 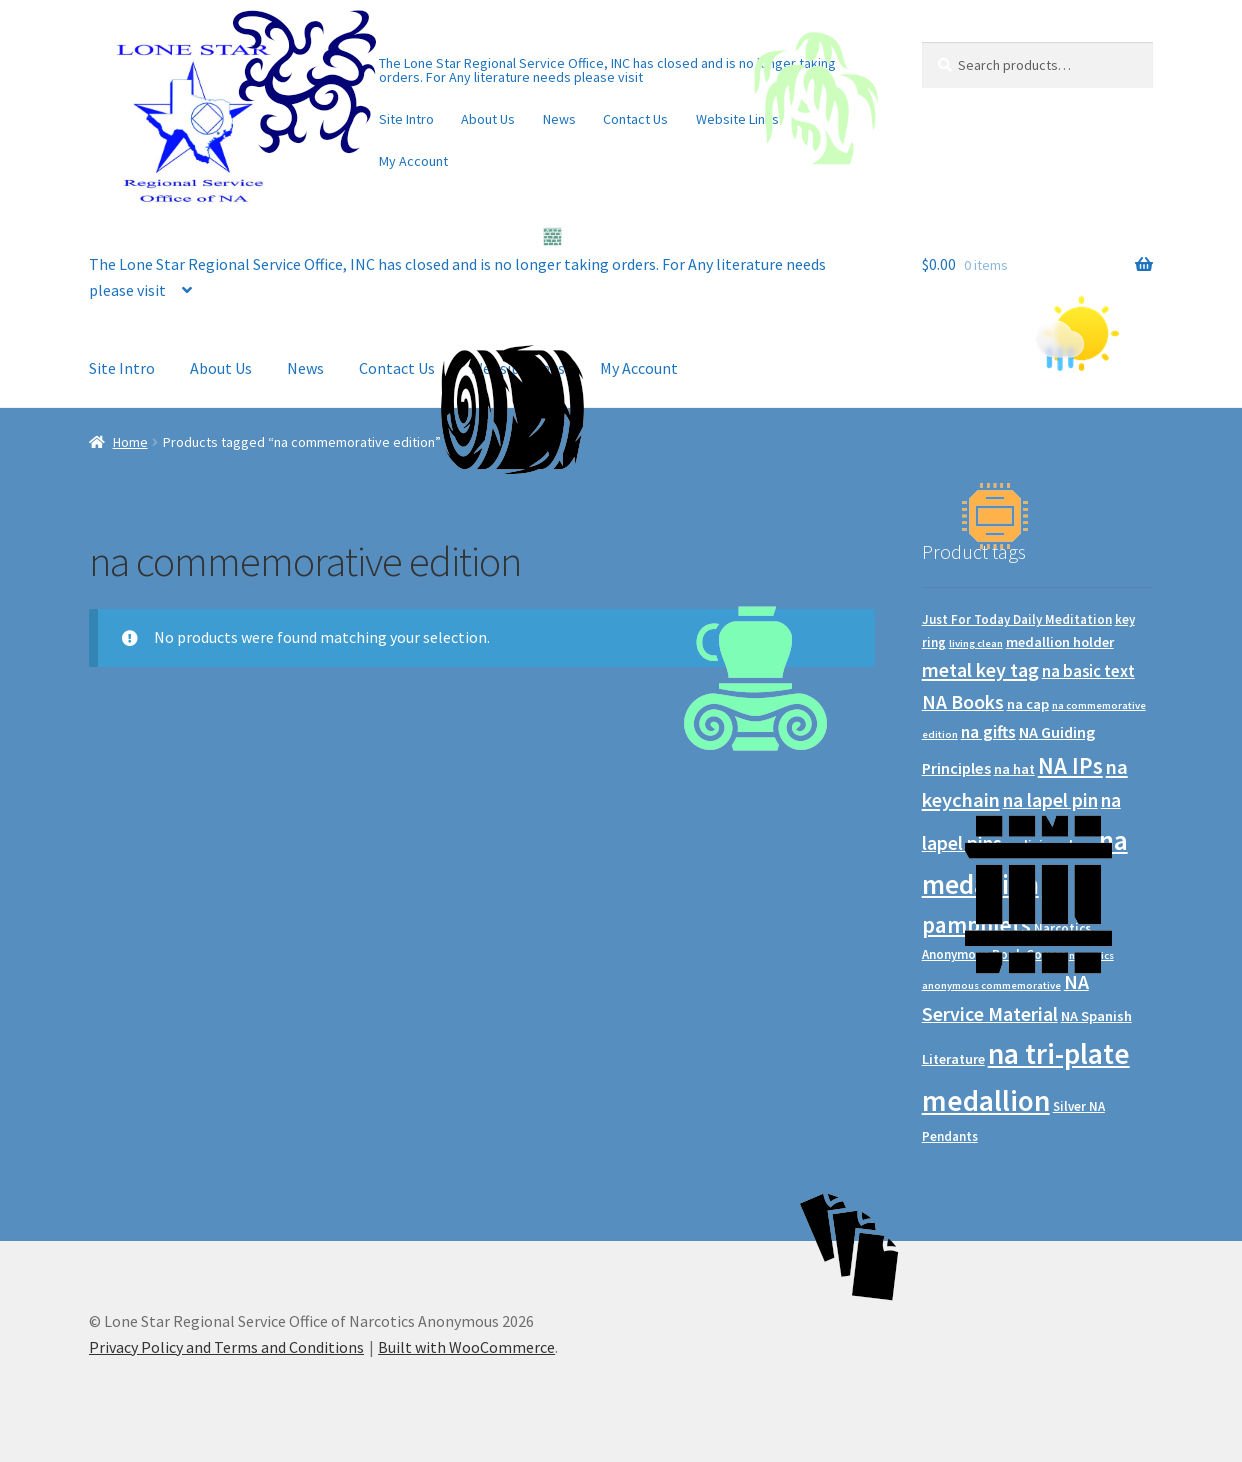 What do you see at coordinates (552, 236) in the screenshot?
I see `build or place a stone wall in-game` at bounding box center [552, 236].